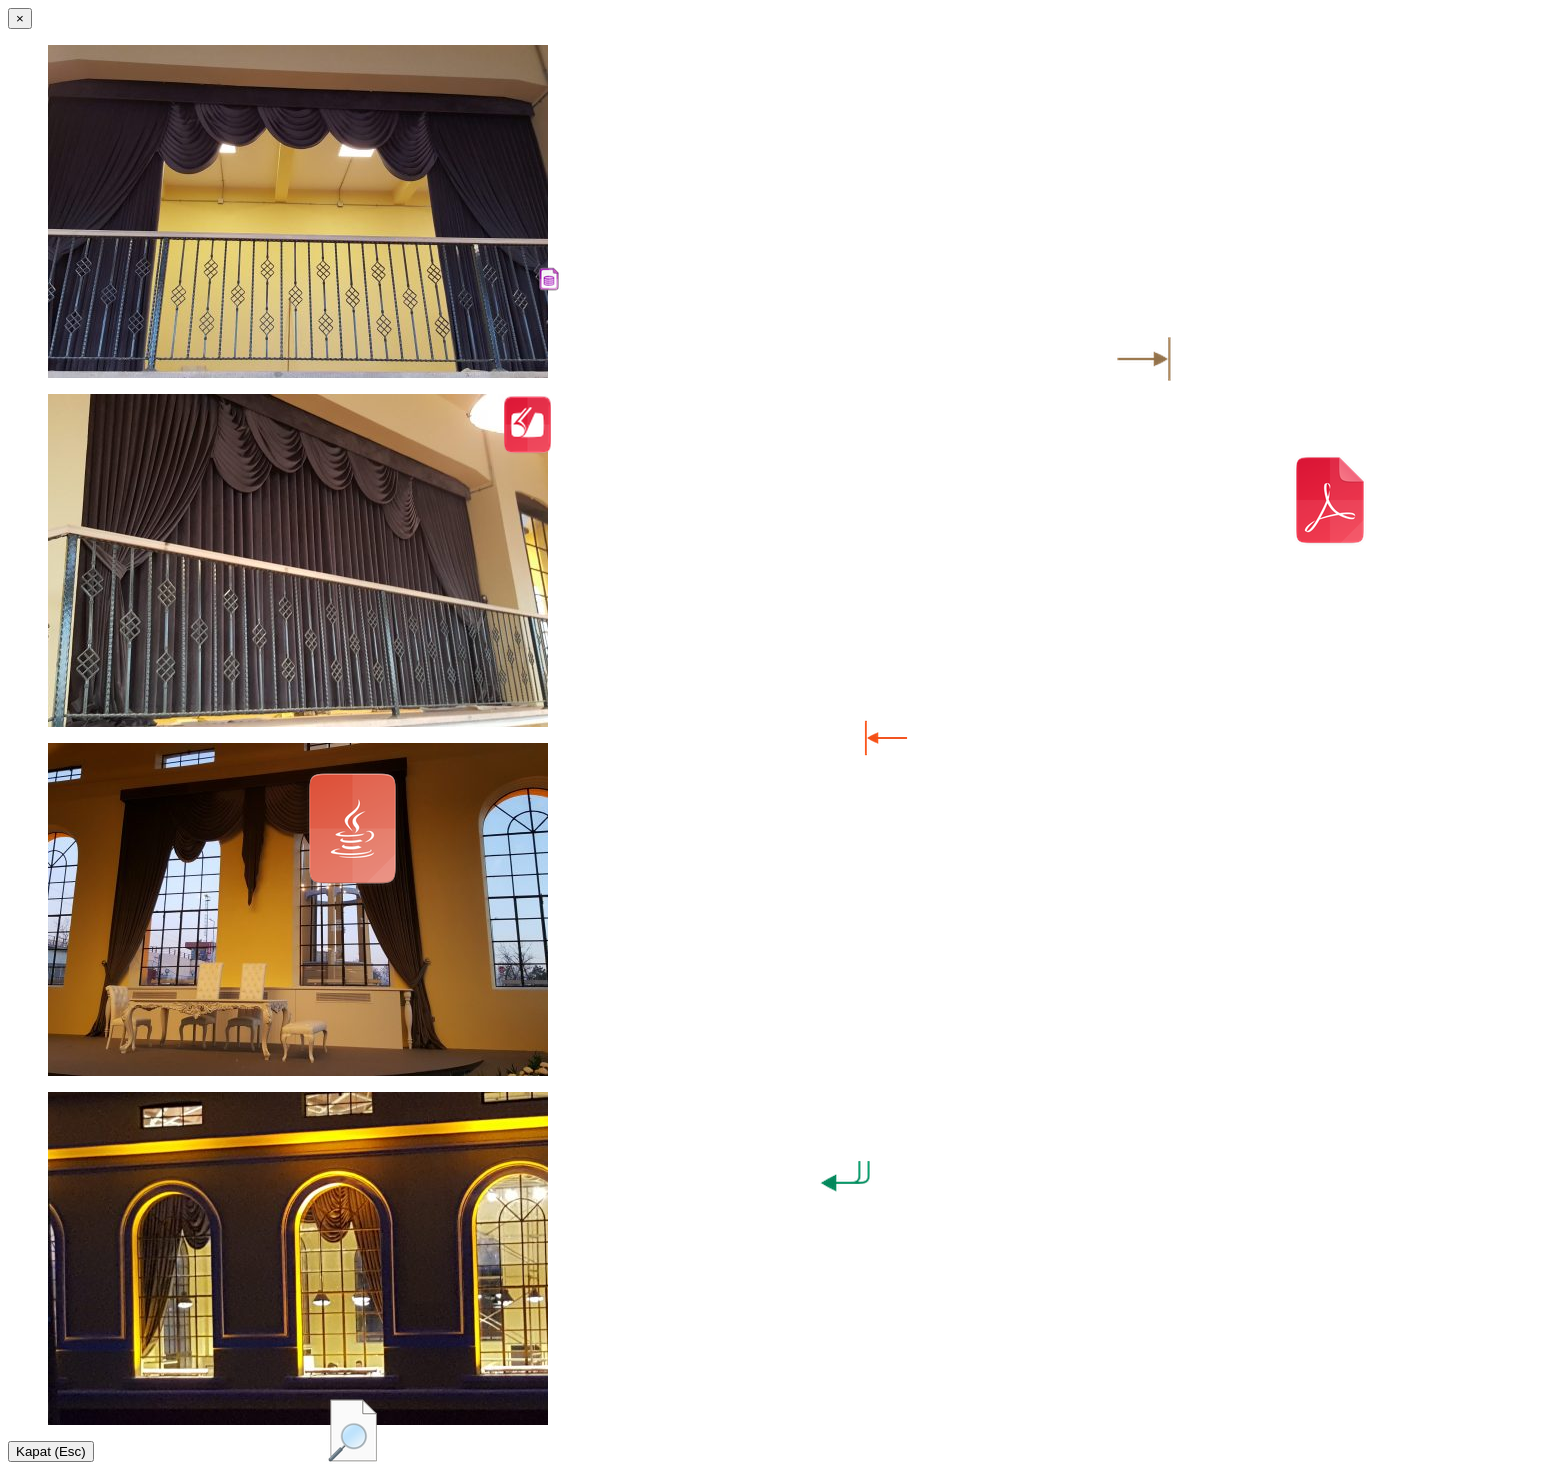  Describe the element at coordinates (549, 279) in the screenshot. I see `libreoffice base database file` at that location.